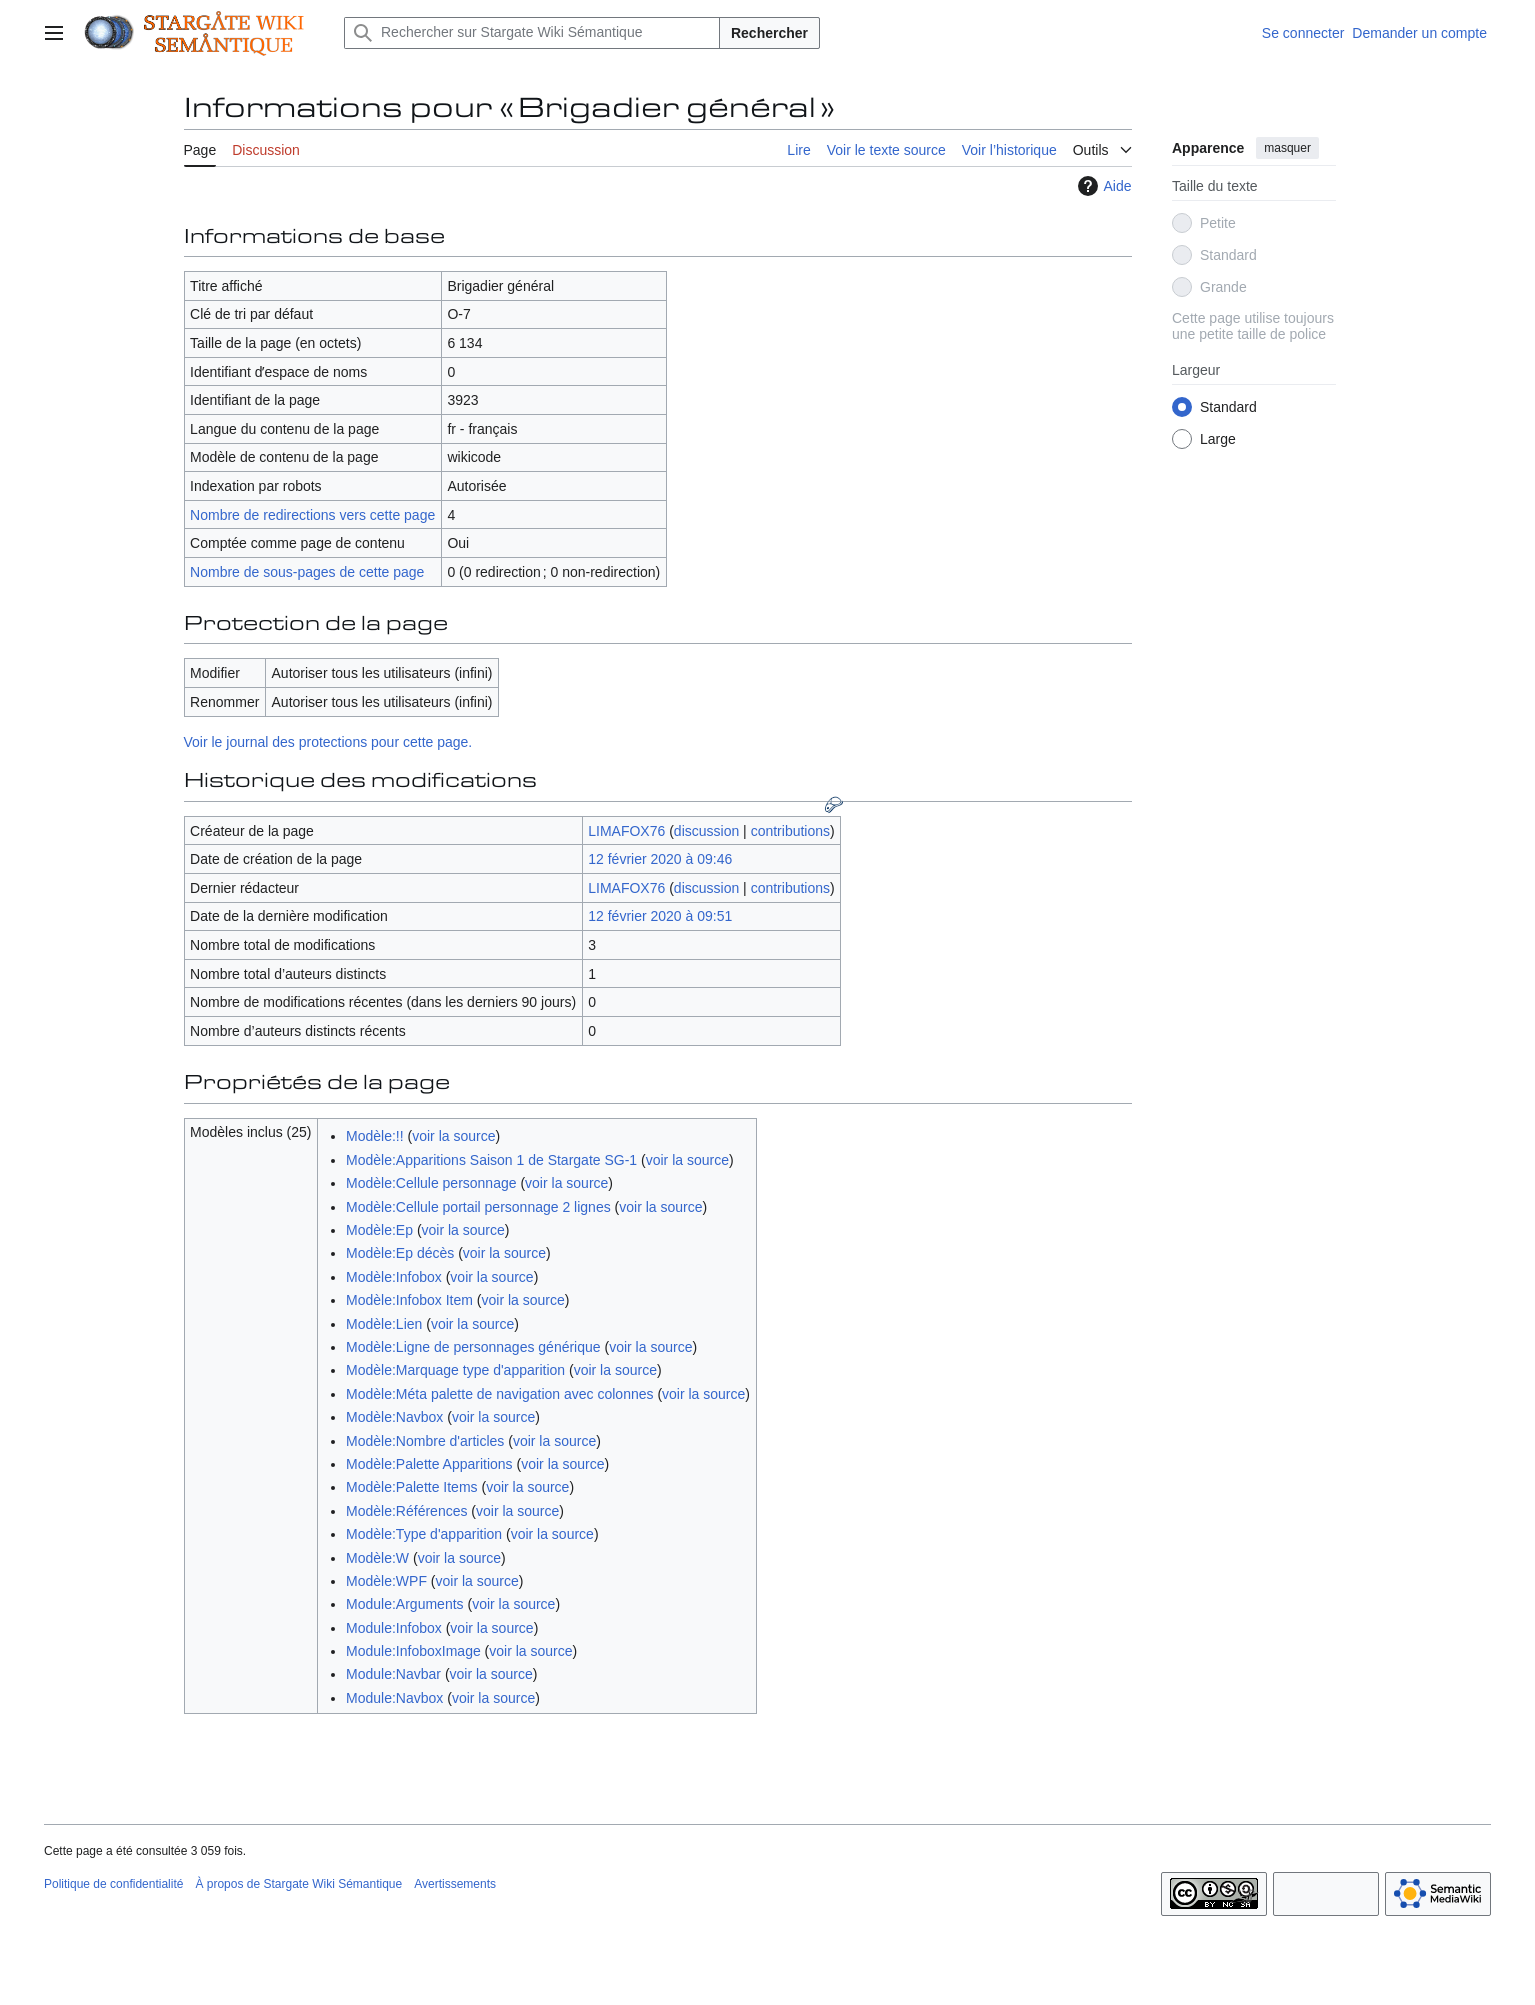  What do you see at coordinates (834, 805) in the screenshot?
I see `browse meat or protein food options` at bounding box center [834, 805].